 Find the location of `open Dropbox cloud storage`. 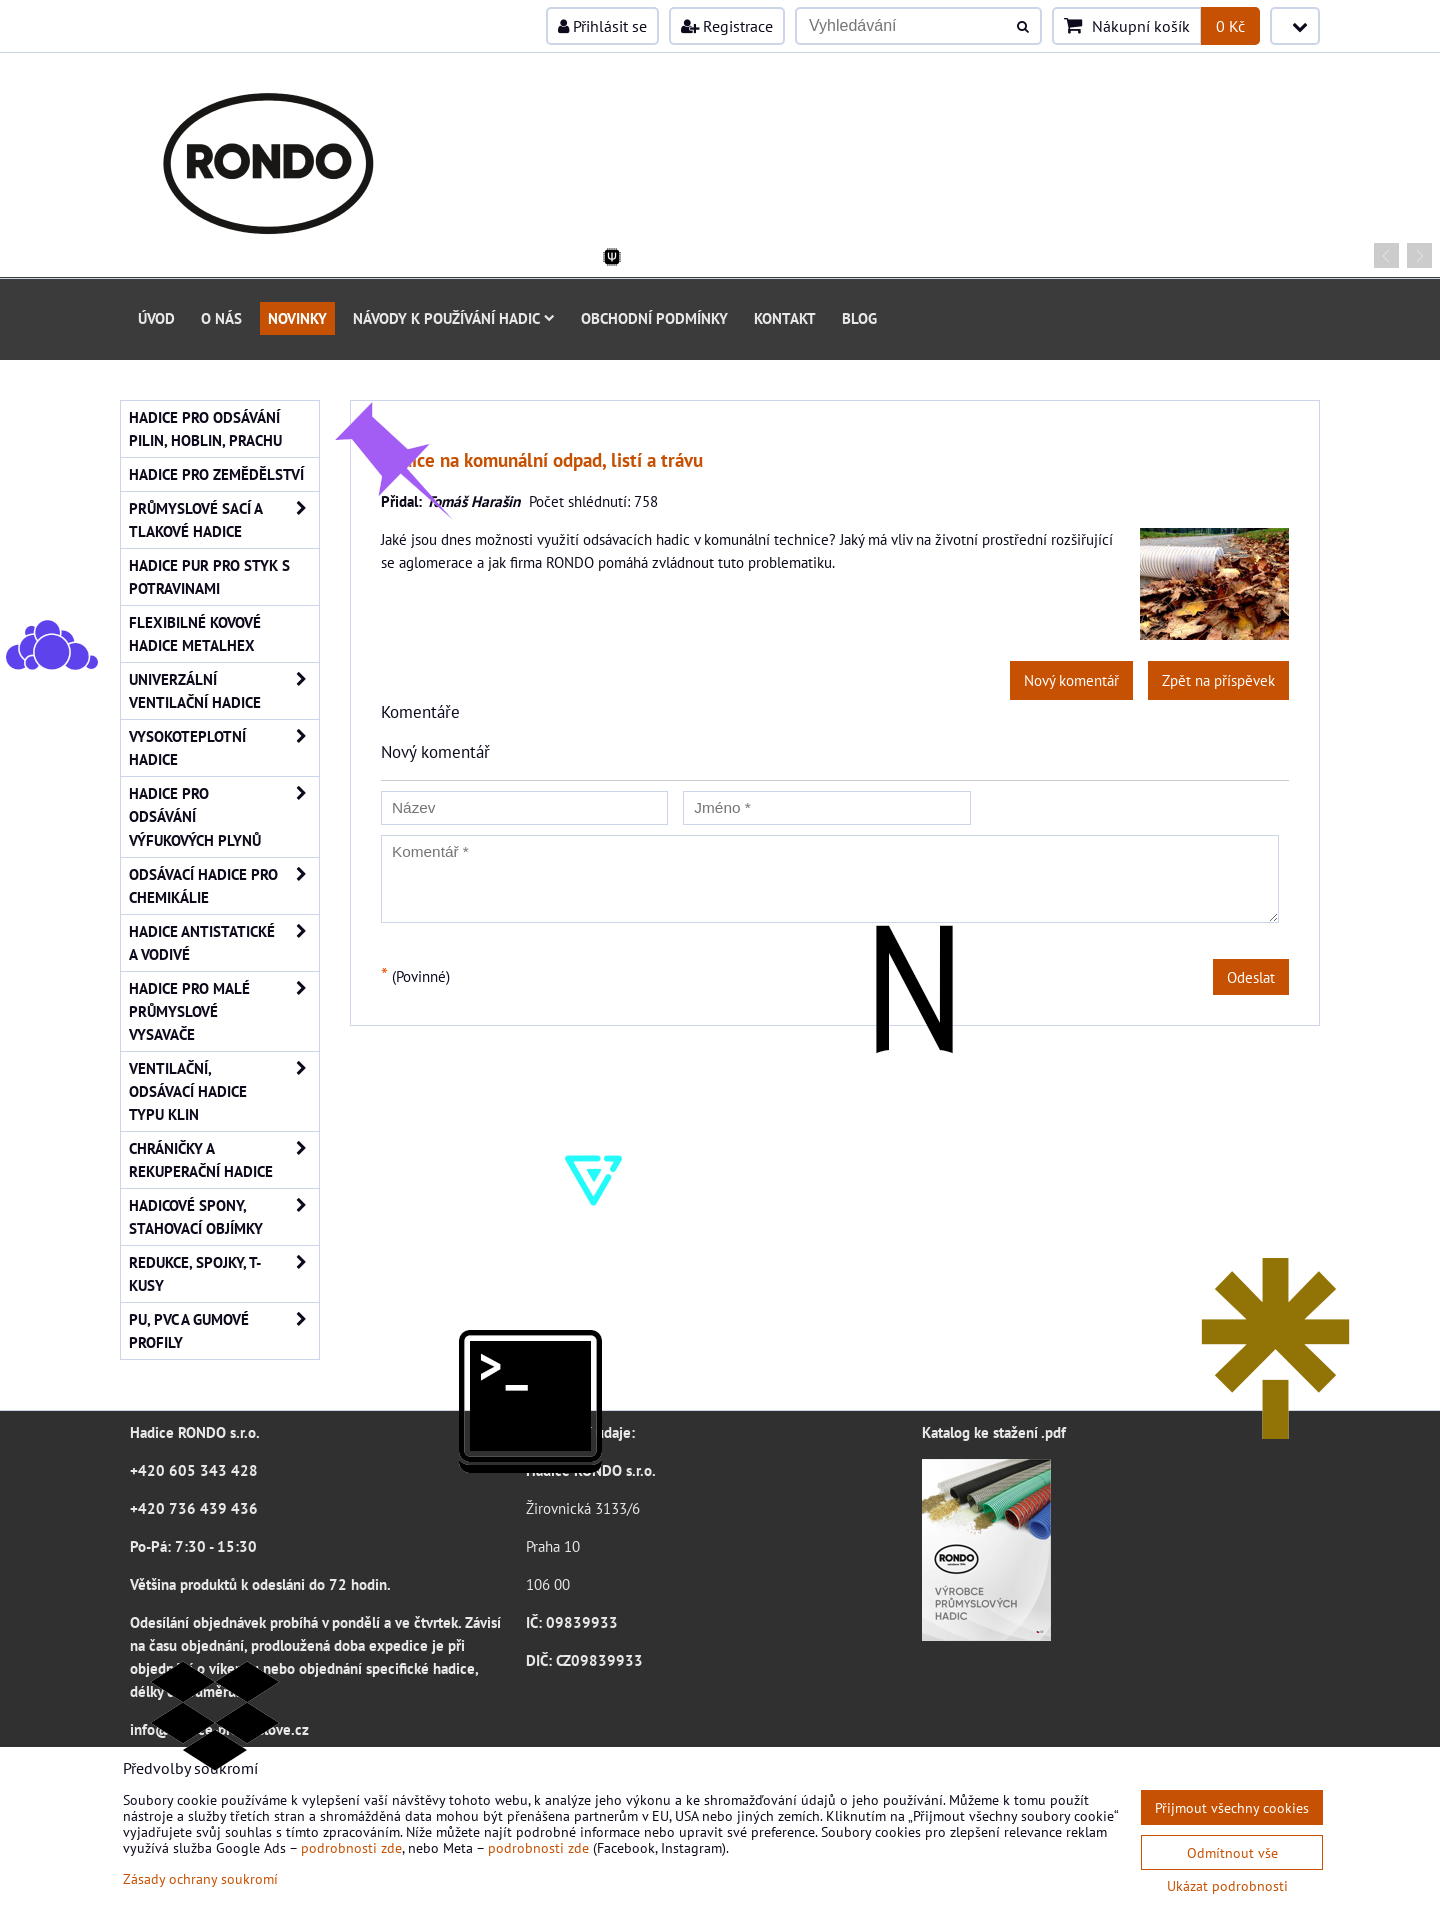

open Dropbox cloud storage is located at coordinates (215, 1716).